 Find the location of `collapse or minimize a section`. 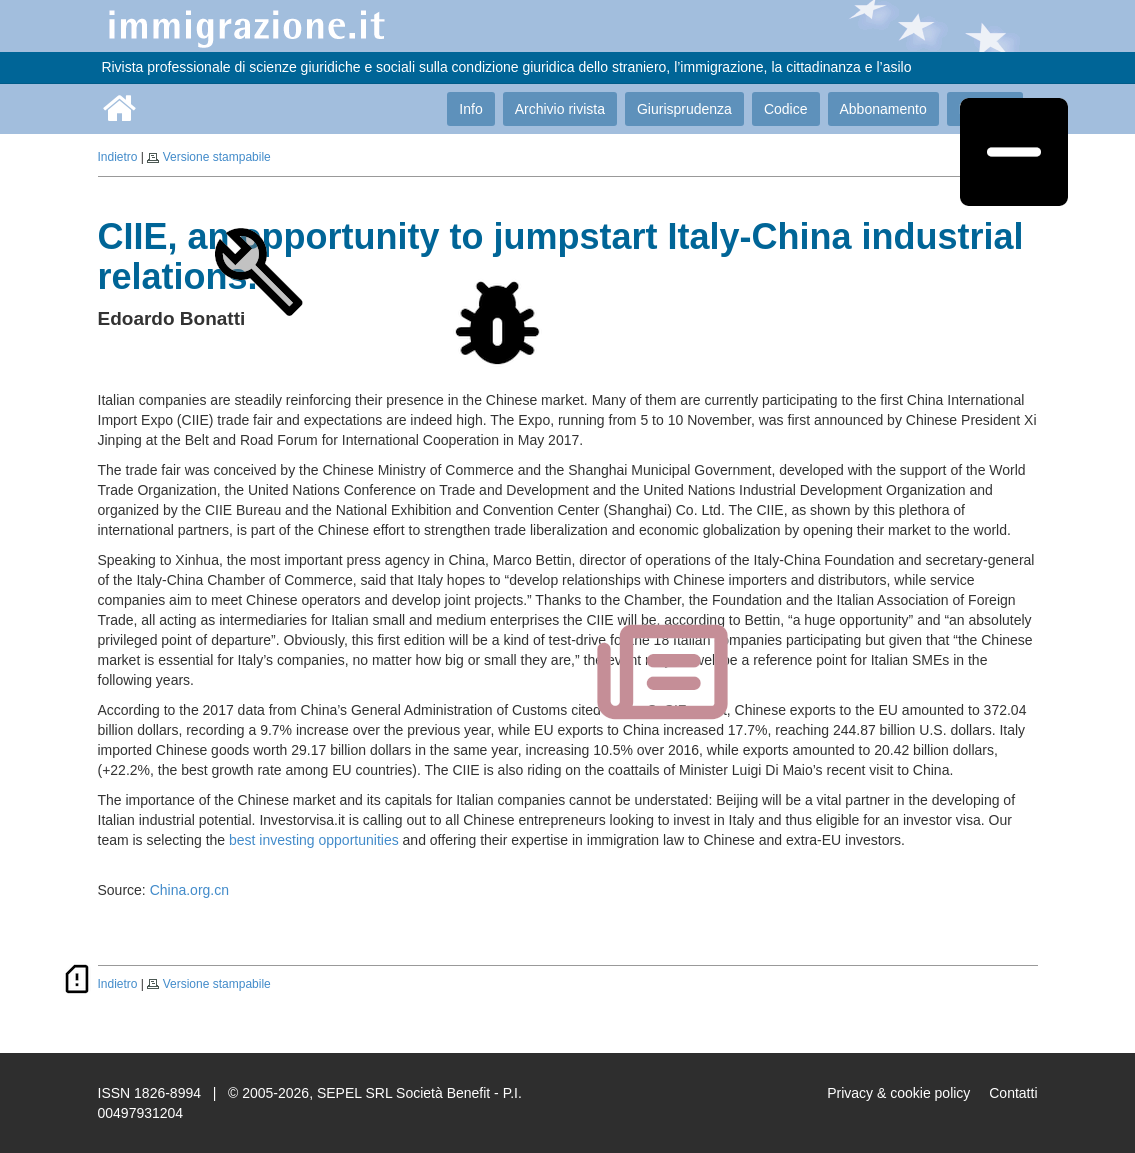

collapse or minimize a section is located at coordinates (1014, 152).